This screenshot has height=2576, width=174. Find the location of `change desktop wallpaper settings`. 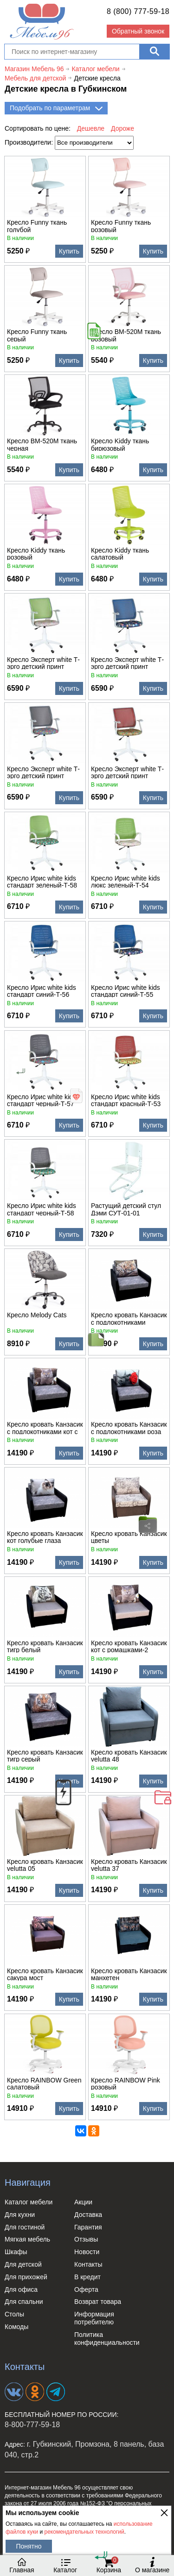

change desktop wallpaper settings is located at coordinates (96, 1340).